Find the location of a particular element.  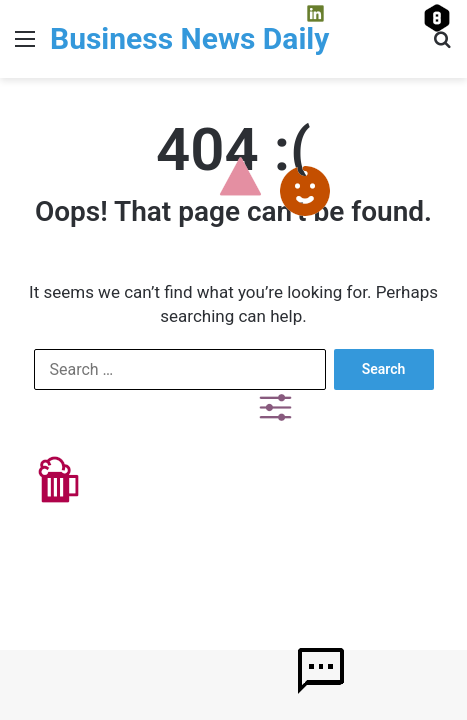

switch to kids mode or child-friendly content is located at coordinates (305, 191).